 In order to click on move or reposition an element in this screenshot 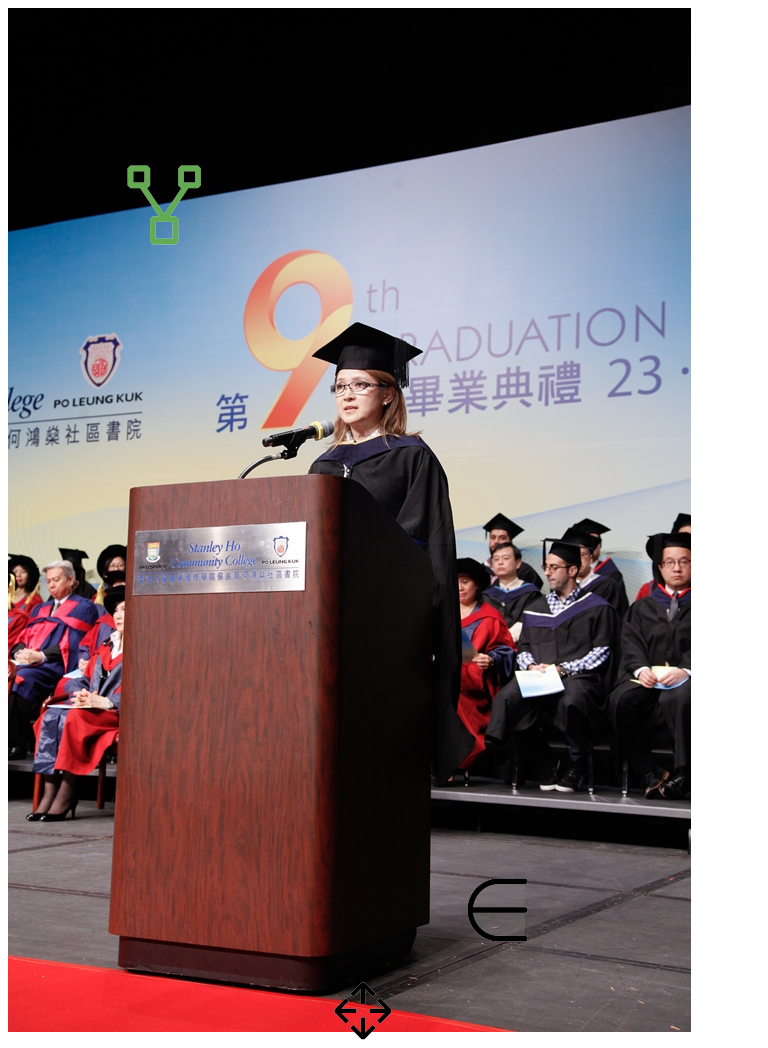, I will do `click(363, 1013)`.